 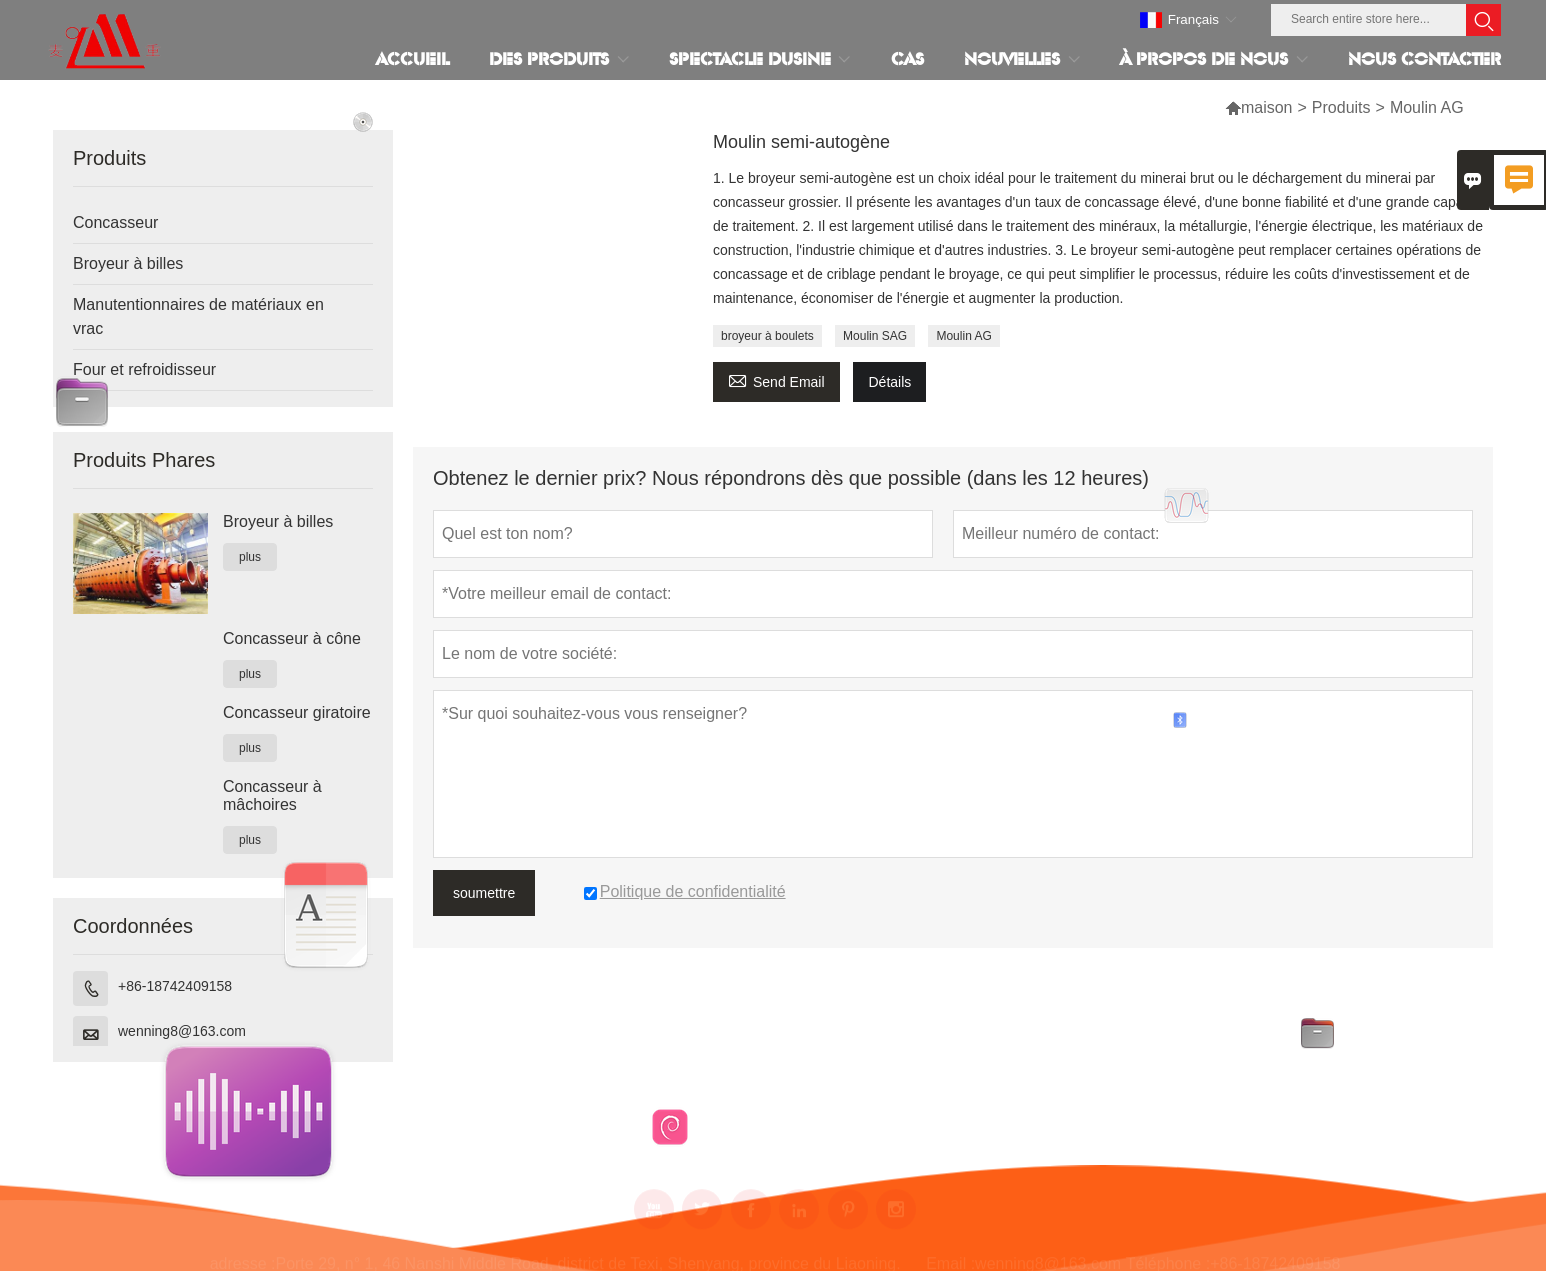 What do you see at coordinates (1180, 720) in the screenshot?
I see `indicates bluetooth is currently active and connected` at bounding box center [1180, 720].